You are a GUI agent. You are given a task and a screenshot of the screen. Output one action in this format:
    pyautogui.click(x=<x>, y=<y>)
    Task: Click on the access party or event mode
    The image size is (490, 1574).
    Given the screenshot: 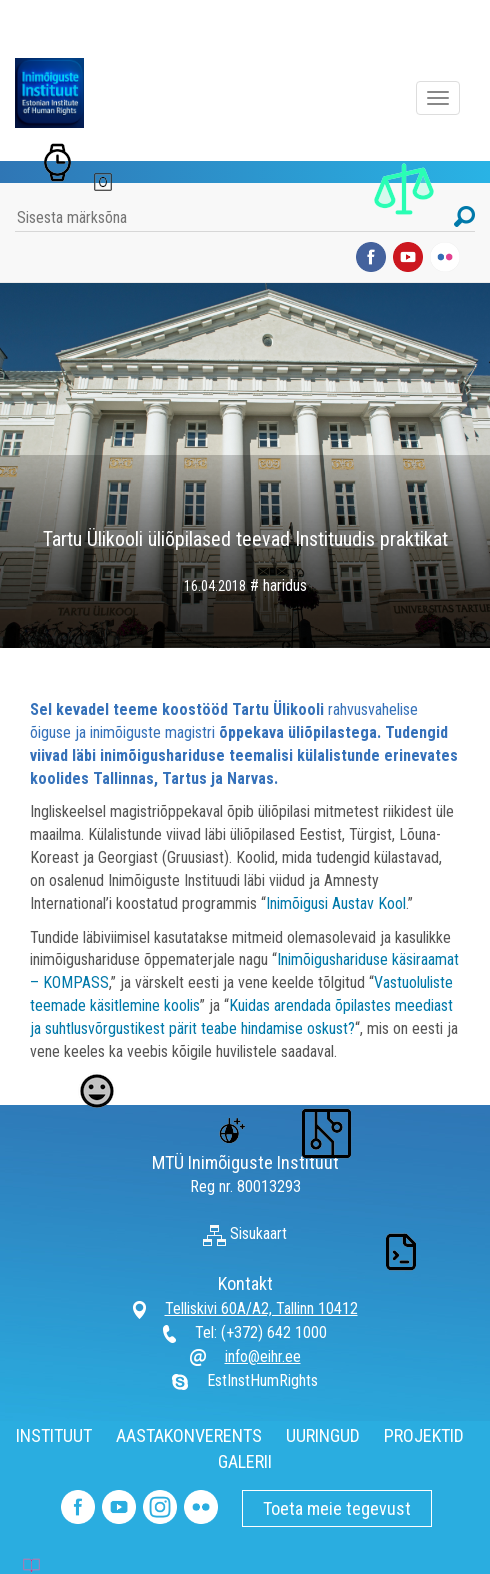 What is the action you would take?
    pyautogui.click(x=231, y=1131)
    